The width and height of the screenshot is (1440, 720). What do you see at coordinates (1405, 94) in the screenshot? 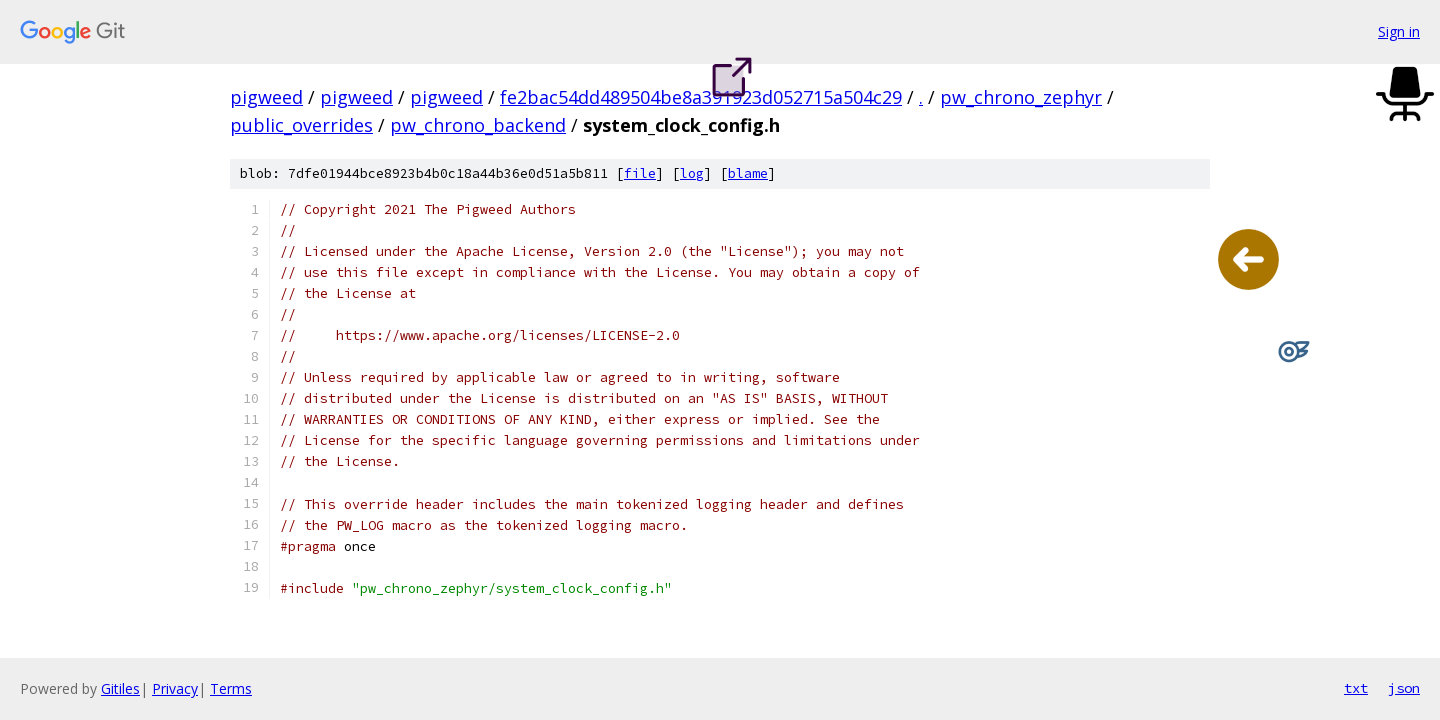
I see `workspace or office settings` at bounding box center [1405, 94].